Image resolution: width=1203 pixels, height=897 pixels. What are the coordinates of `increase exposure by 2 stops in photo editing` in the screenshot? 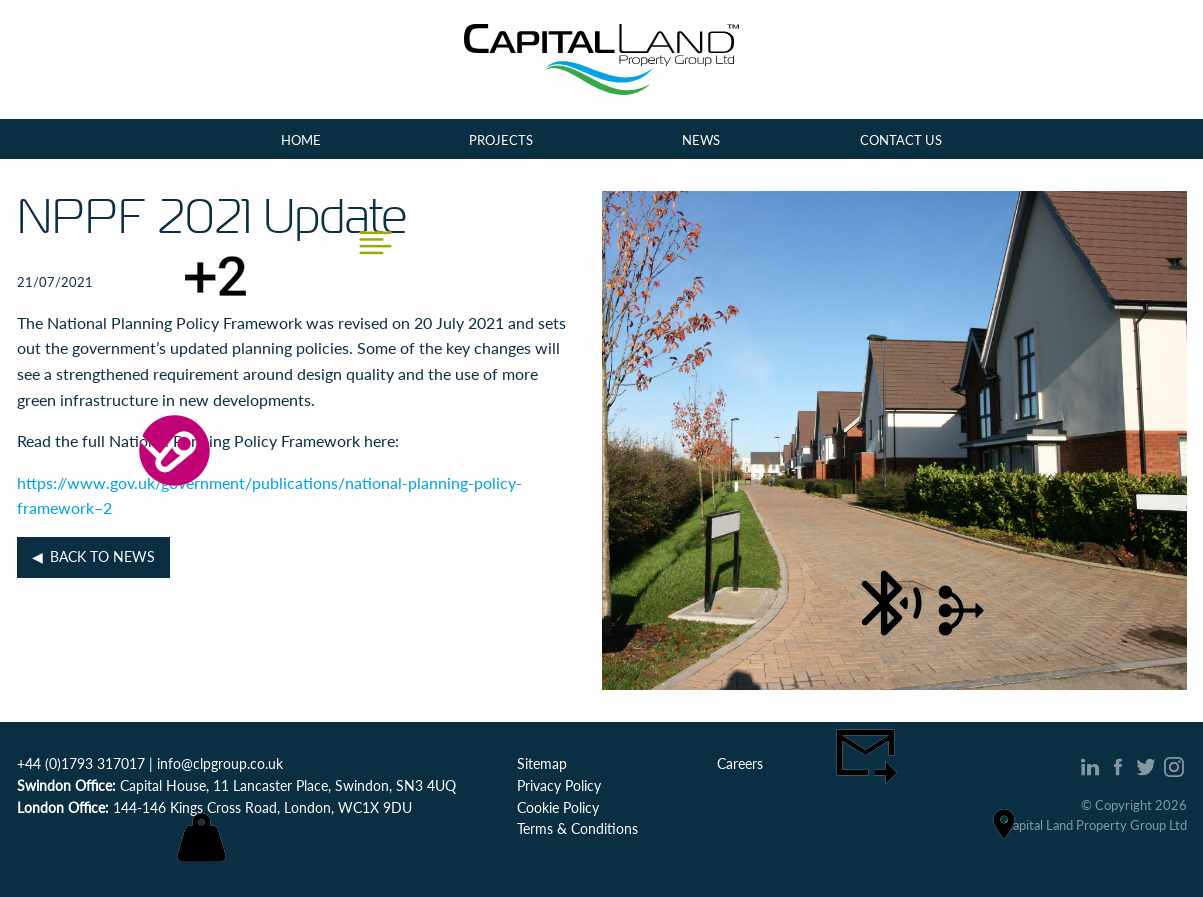 It's located at (215, 277).